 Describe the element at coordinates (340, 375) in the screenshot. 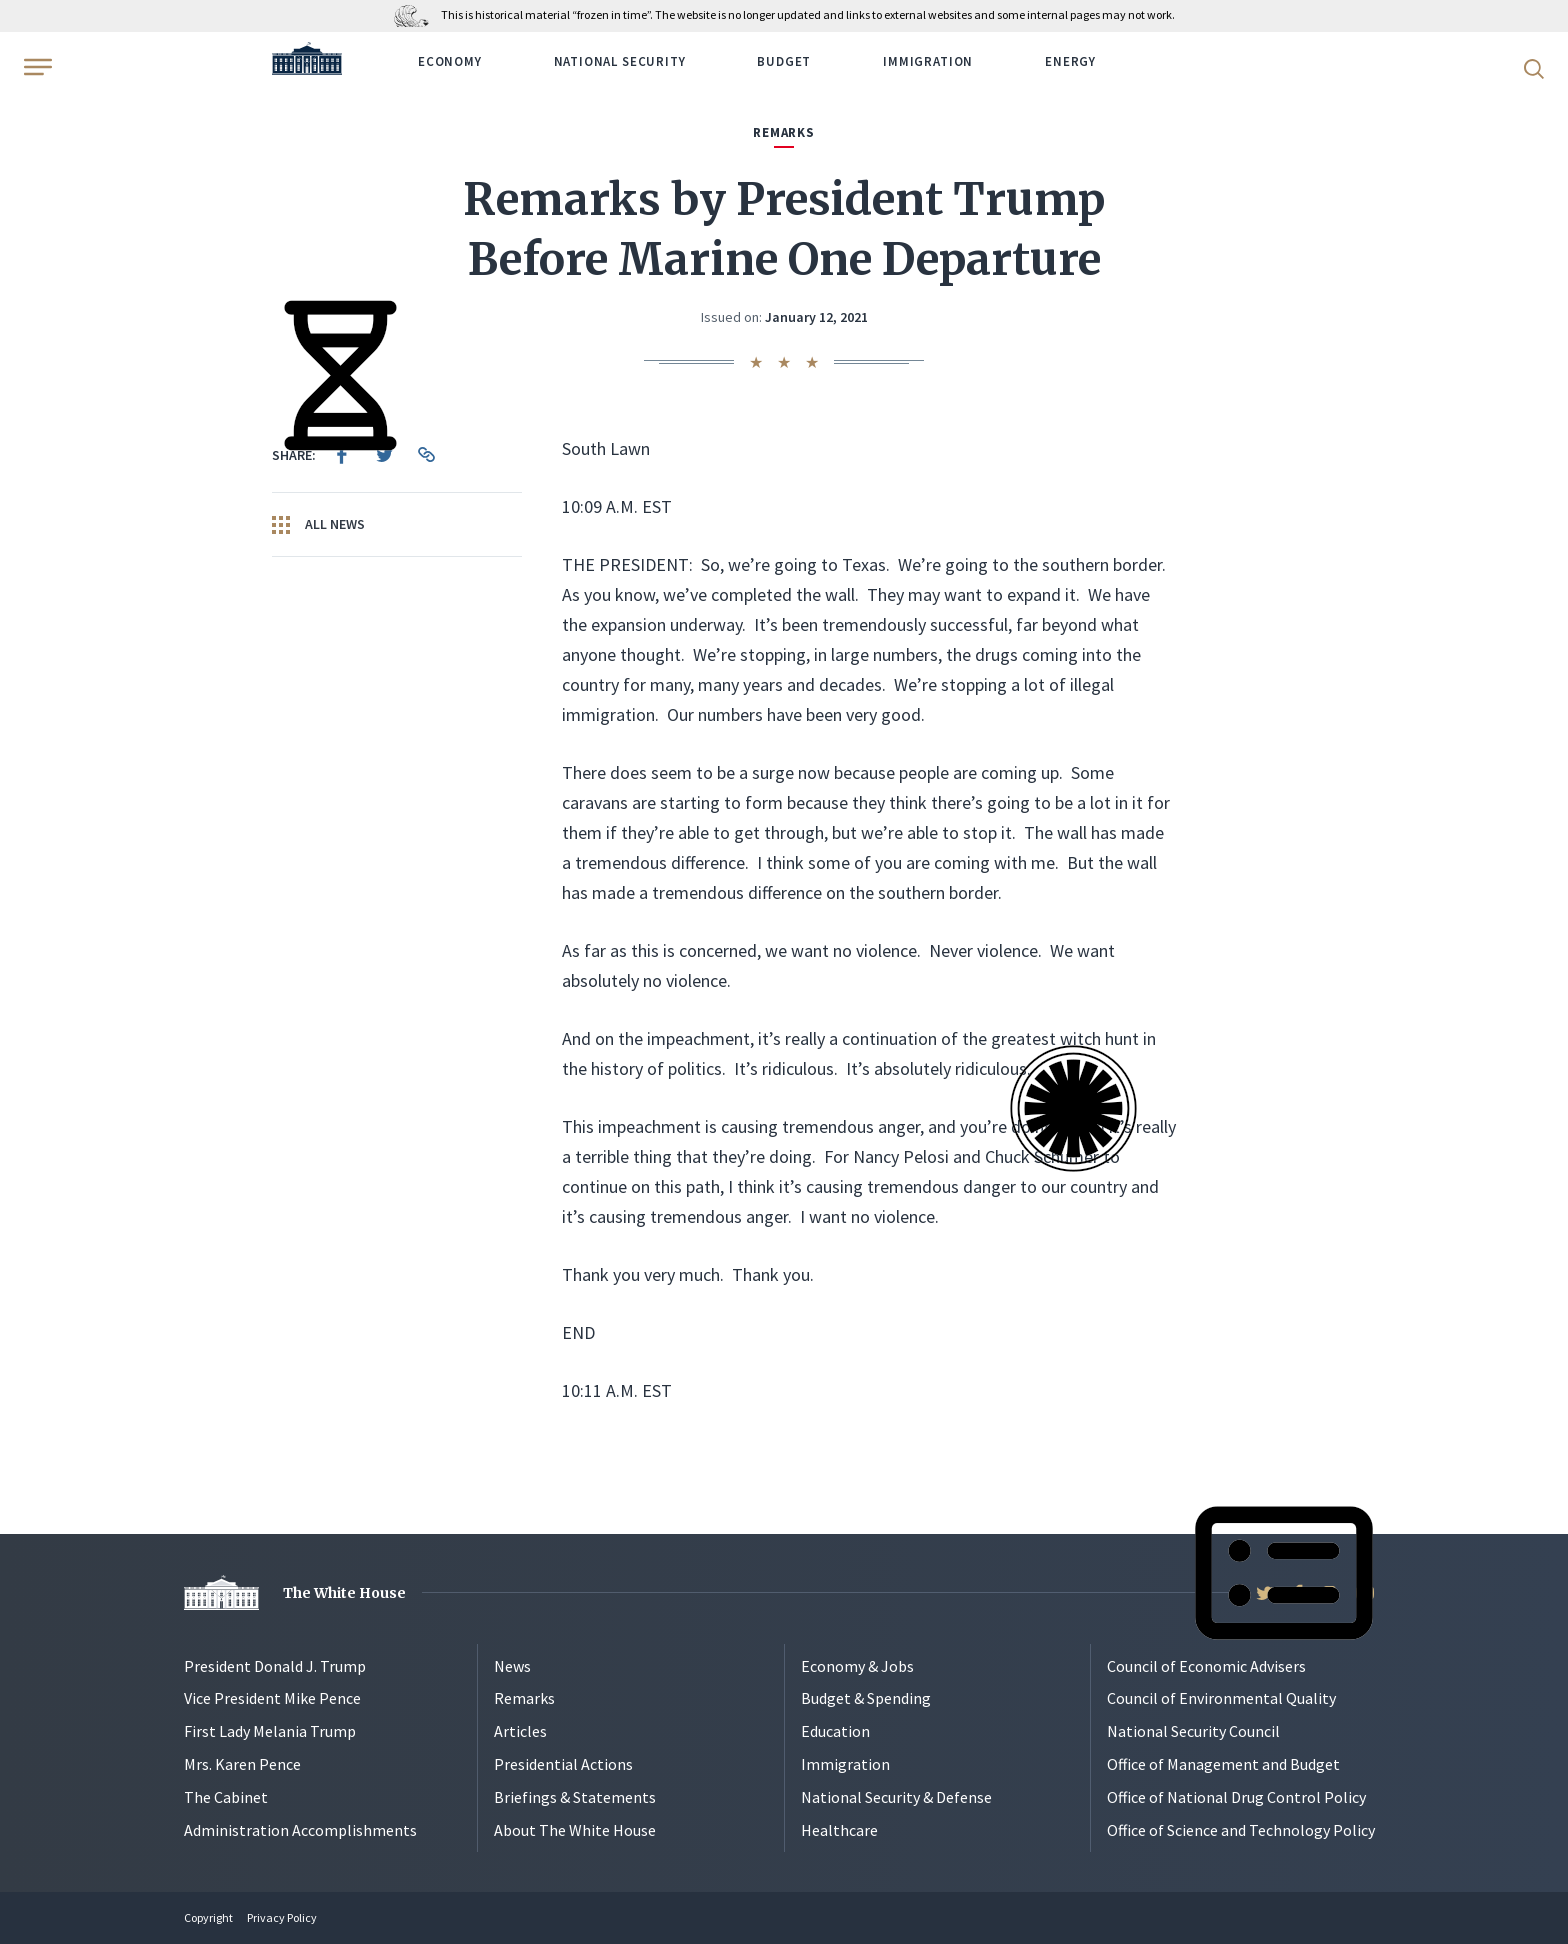

I see `indicates loading or processing in progress` at that location.